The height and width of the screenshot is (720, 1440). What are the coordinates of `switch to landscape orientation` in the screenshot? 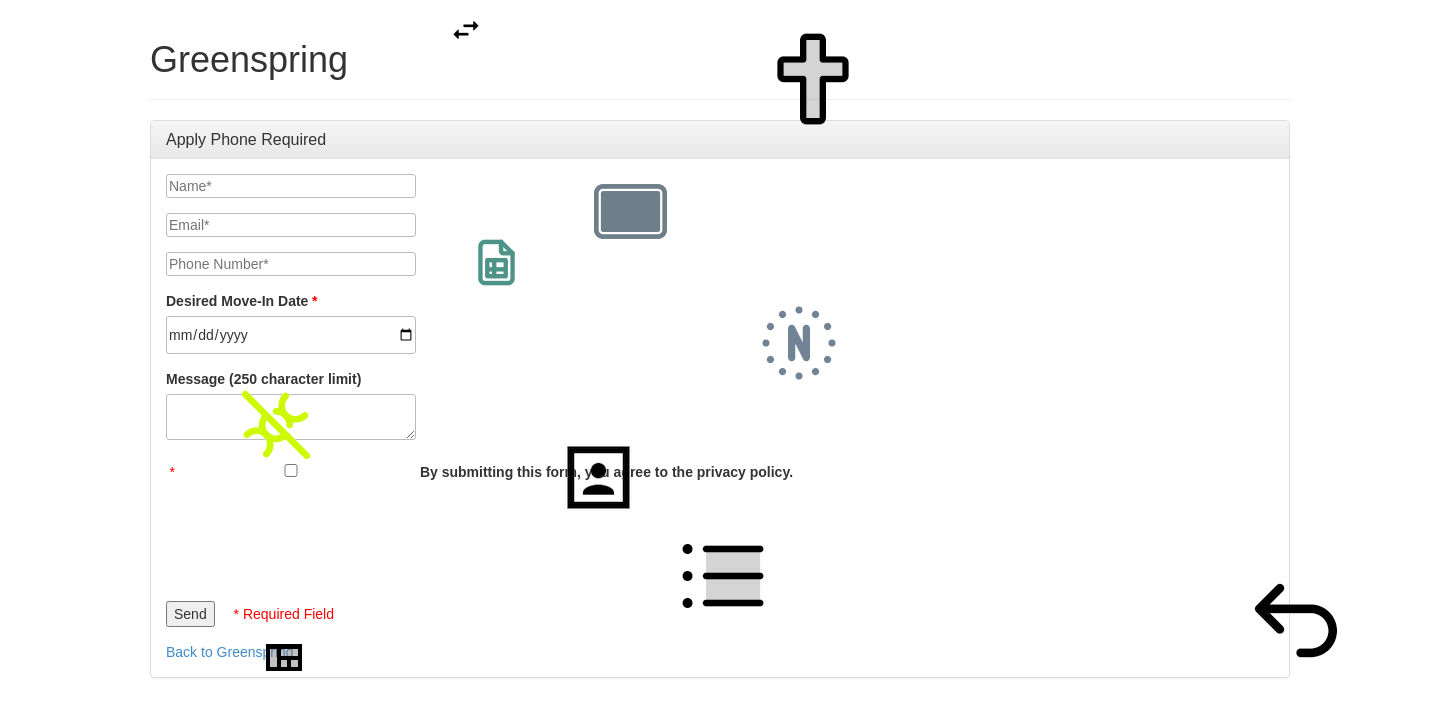 It's located at (630, 211).